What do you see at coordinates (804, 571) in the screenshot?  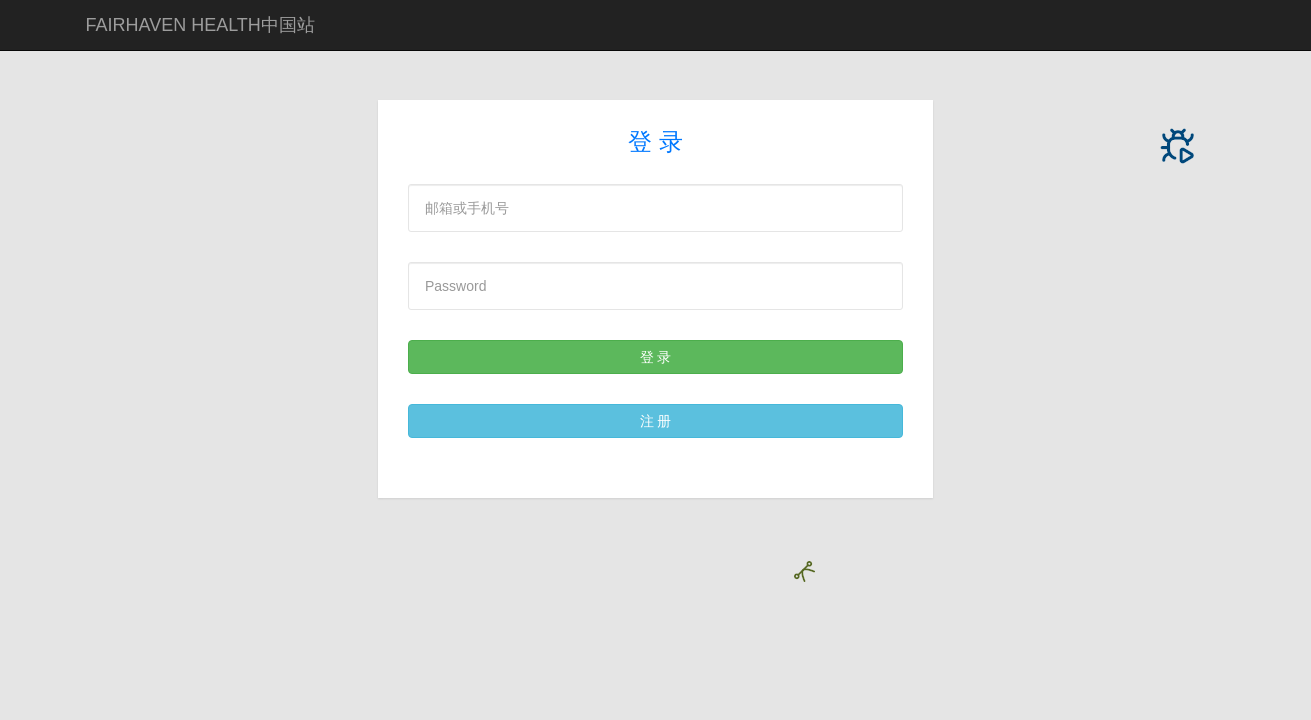 I see `access tangent or derivative tools in a math application` at bounding box center [804, 571].